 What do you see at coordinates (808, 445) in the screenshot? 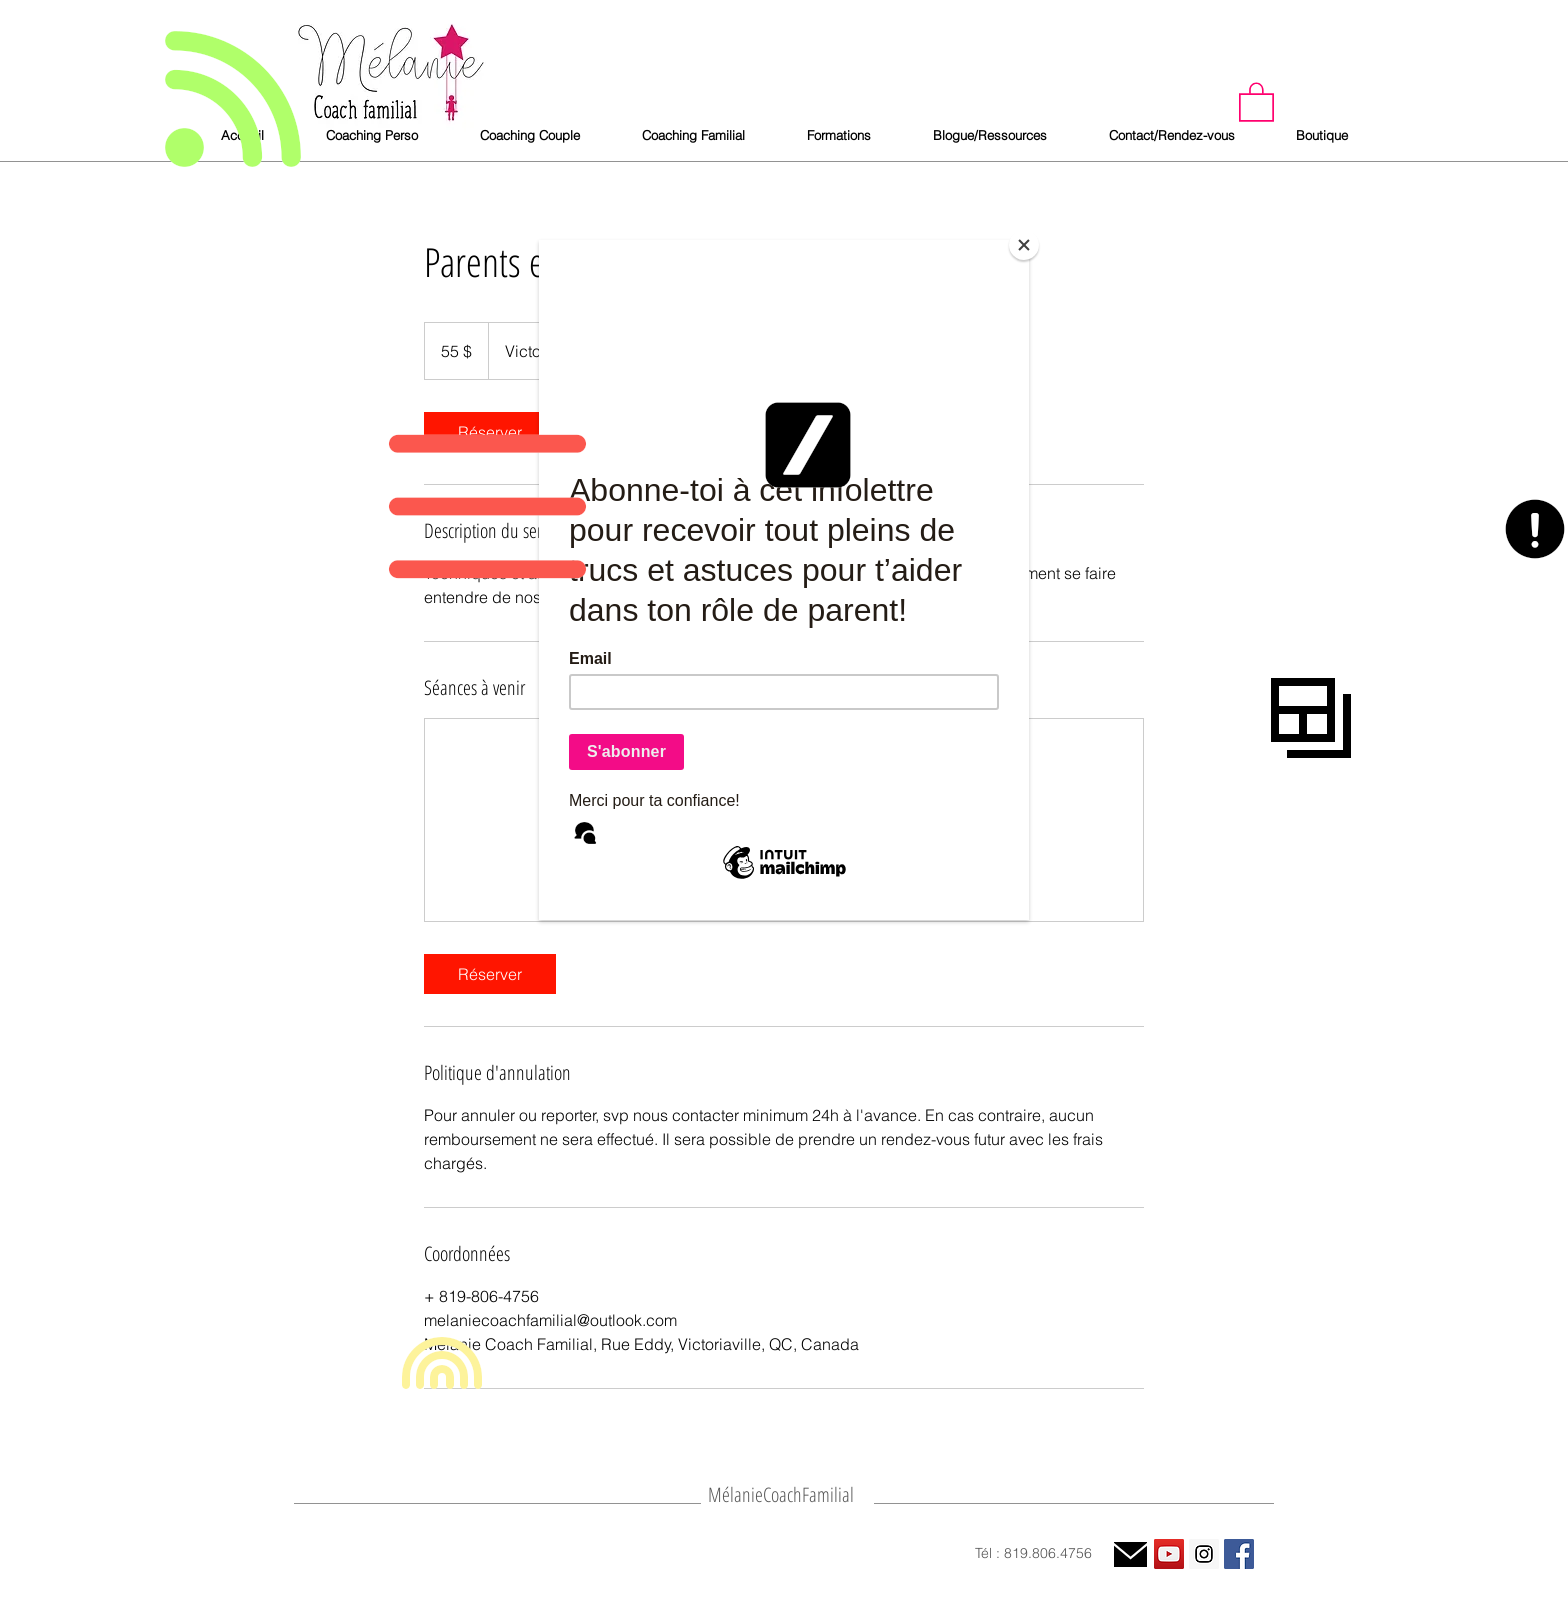
I see `access slash commands` at bounding box center [808, 445].